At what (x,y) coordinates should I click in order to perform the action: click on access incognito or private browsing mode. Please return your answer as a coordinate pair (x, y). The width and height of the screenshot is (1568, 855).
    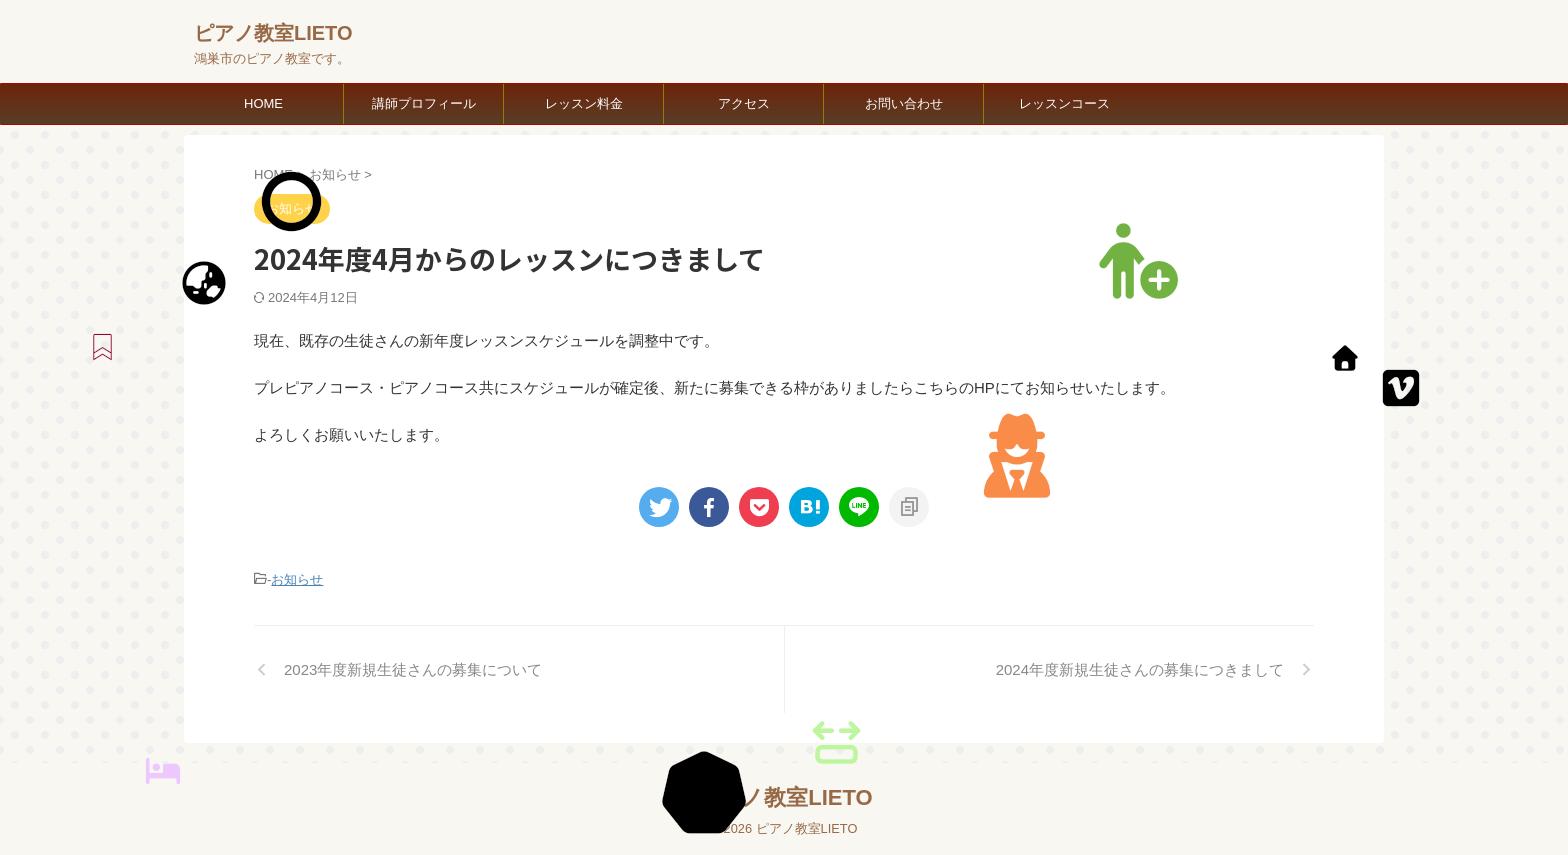
    Looking at the image, I should click on (1017, 457).